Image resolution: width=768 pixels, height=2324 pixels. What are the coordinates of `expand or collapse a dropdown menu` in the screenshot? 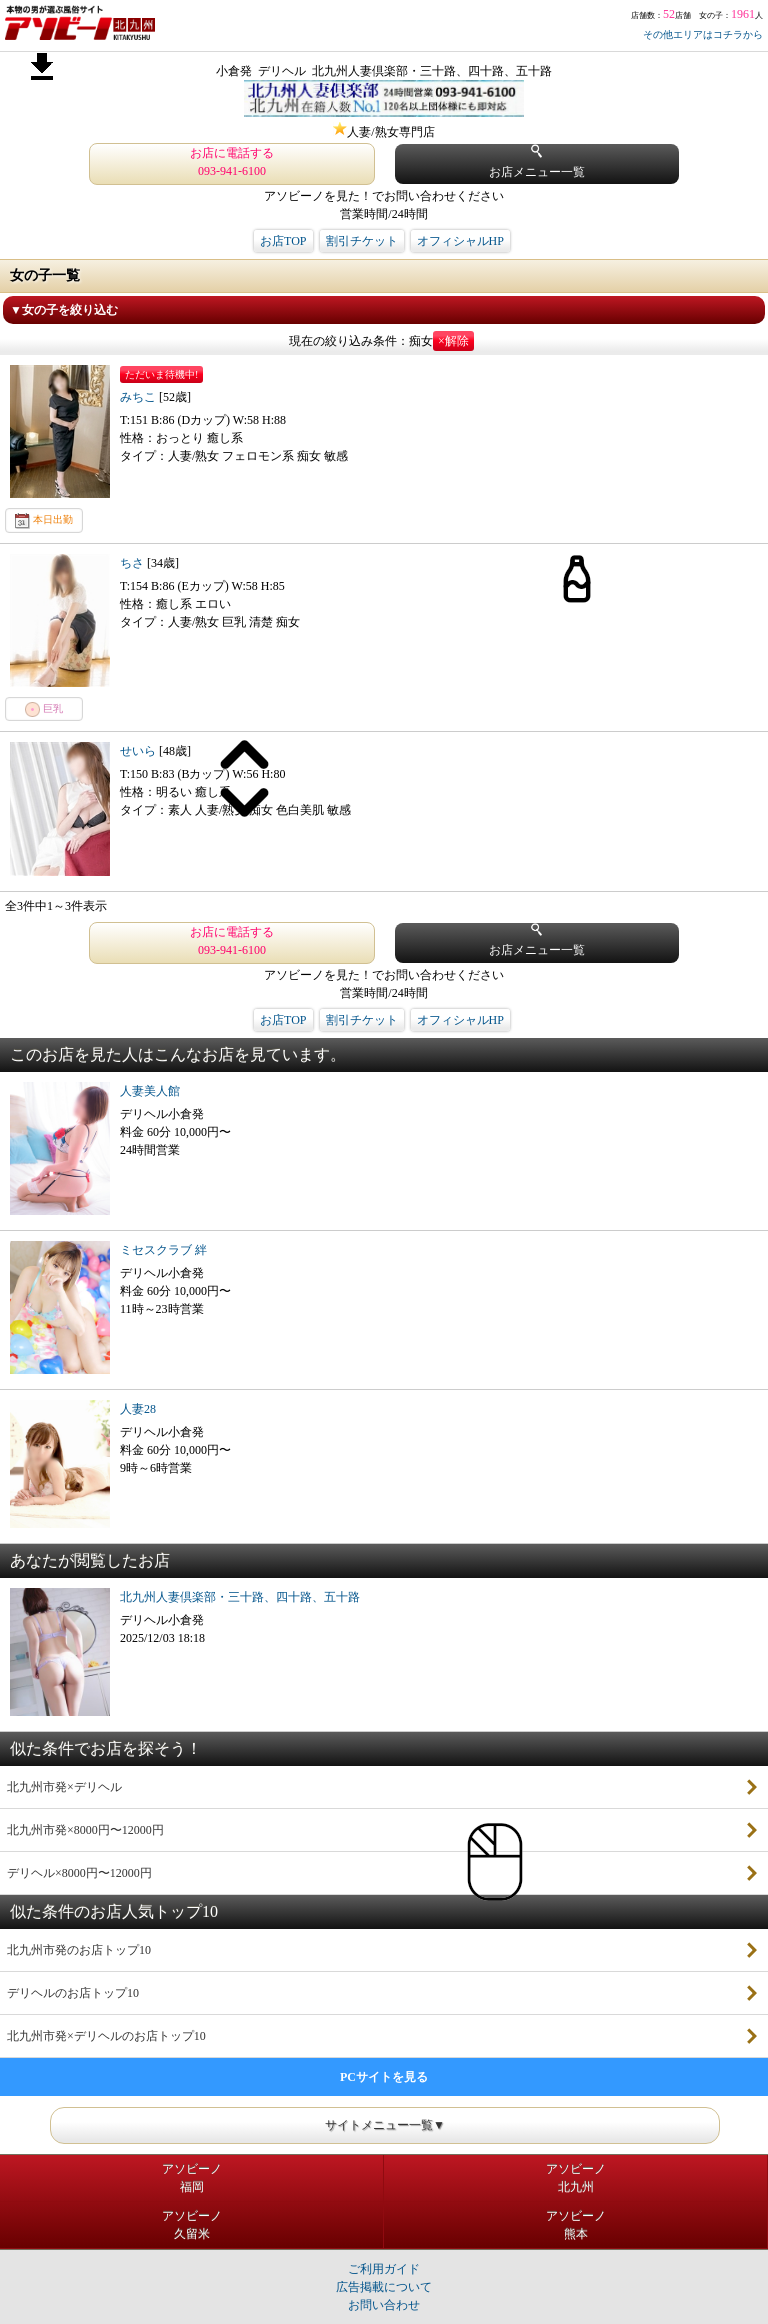 It's located at (244, 778).